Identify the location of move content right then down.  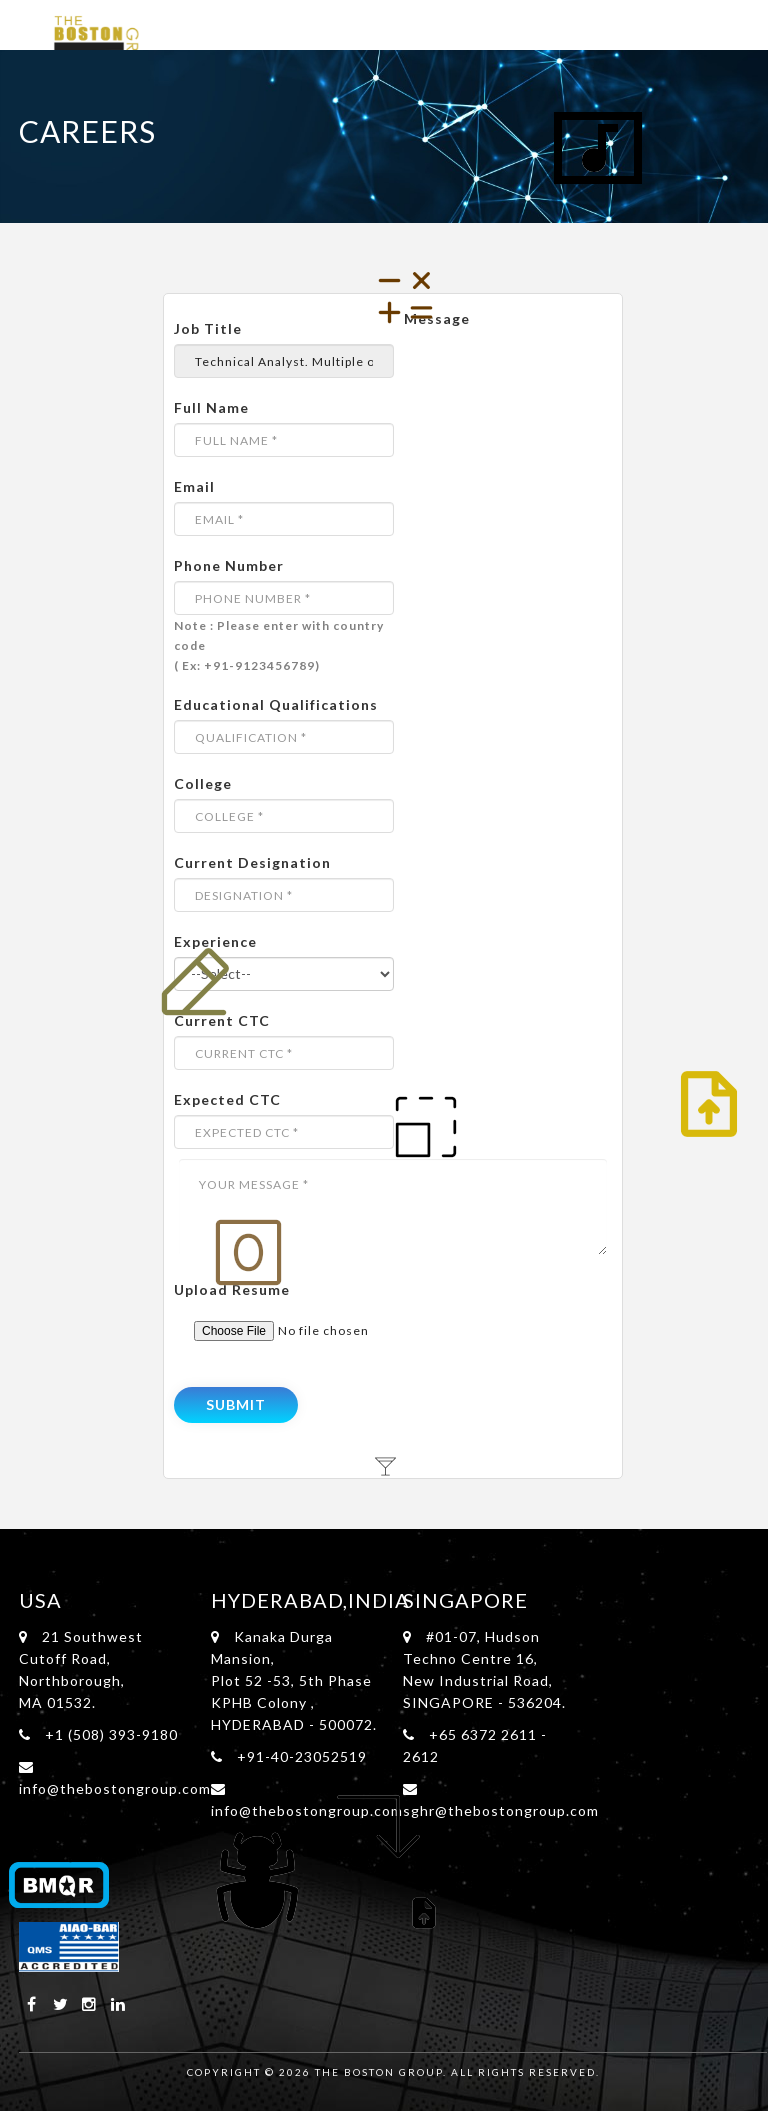
(378, 1823).